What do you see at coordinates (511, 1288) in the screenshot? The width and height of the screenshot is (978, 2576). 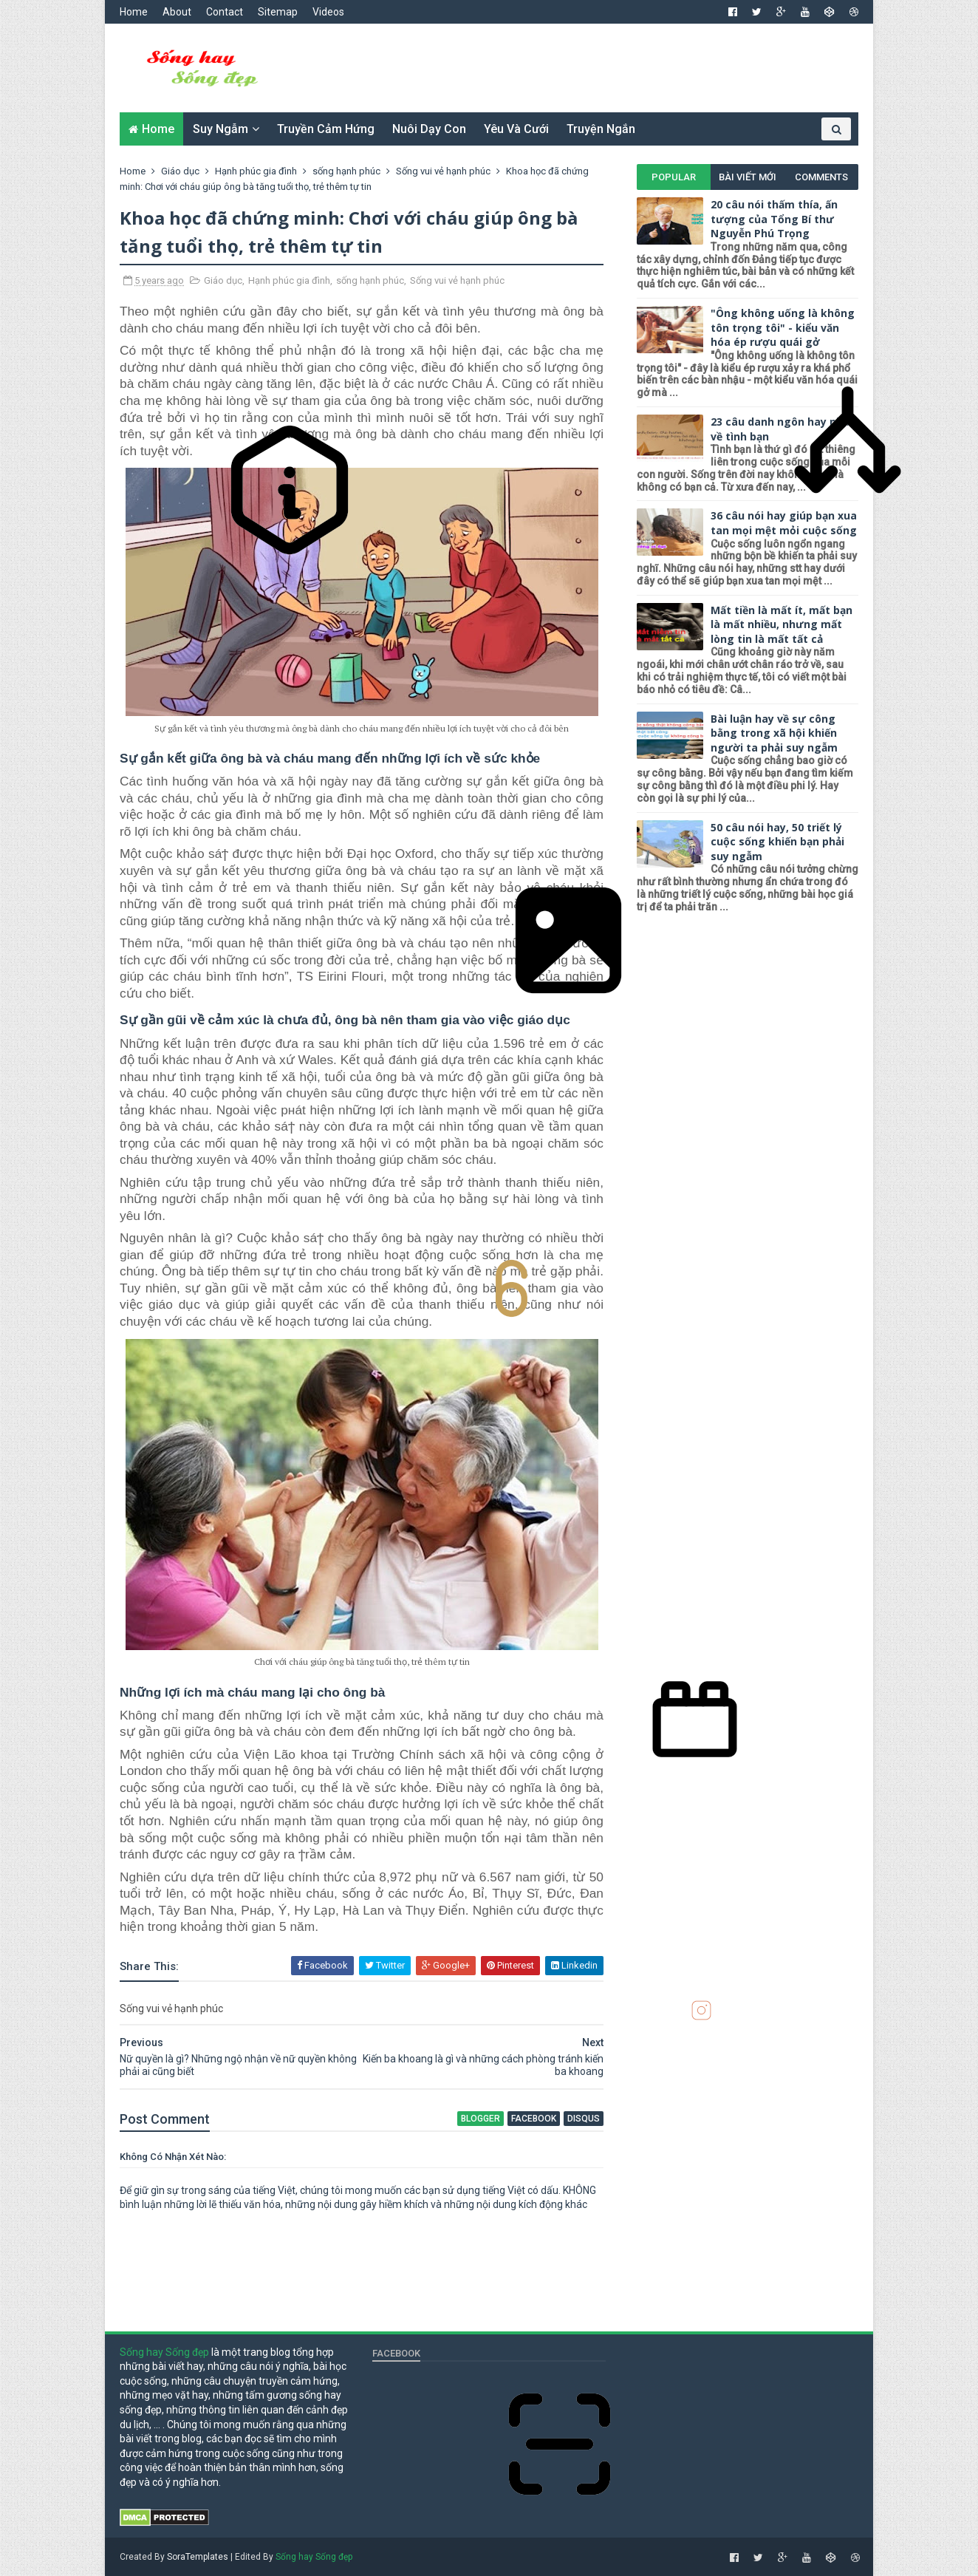 I see `indicates step 6 in a multi-step process` at bounding box center [511, 1288].